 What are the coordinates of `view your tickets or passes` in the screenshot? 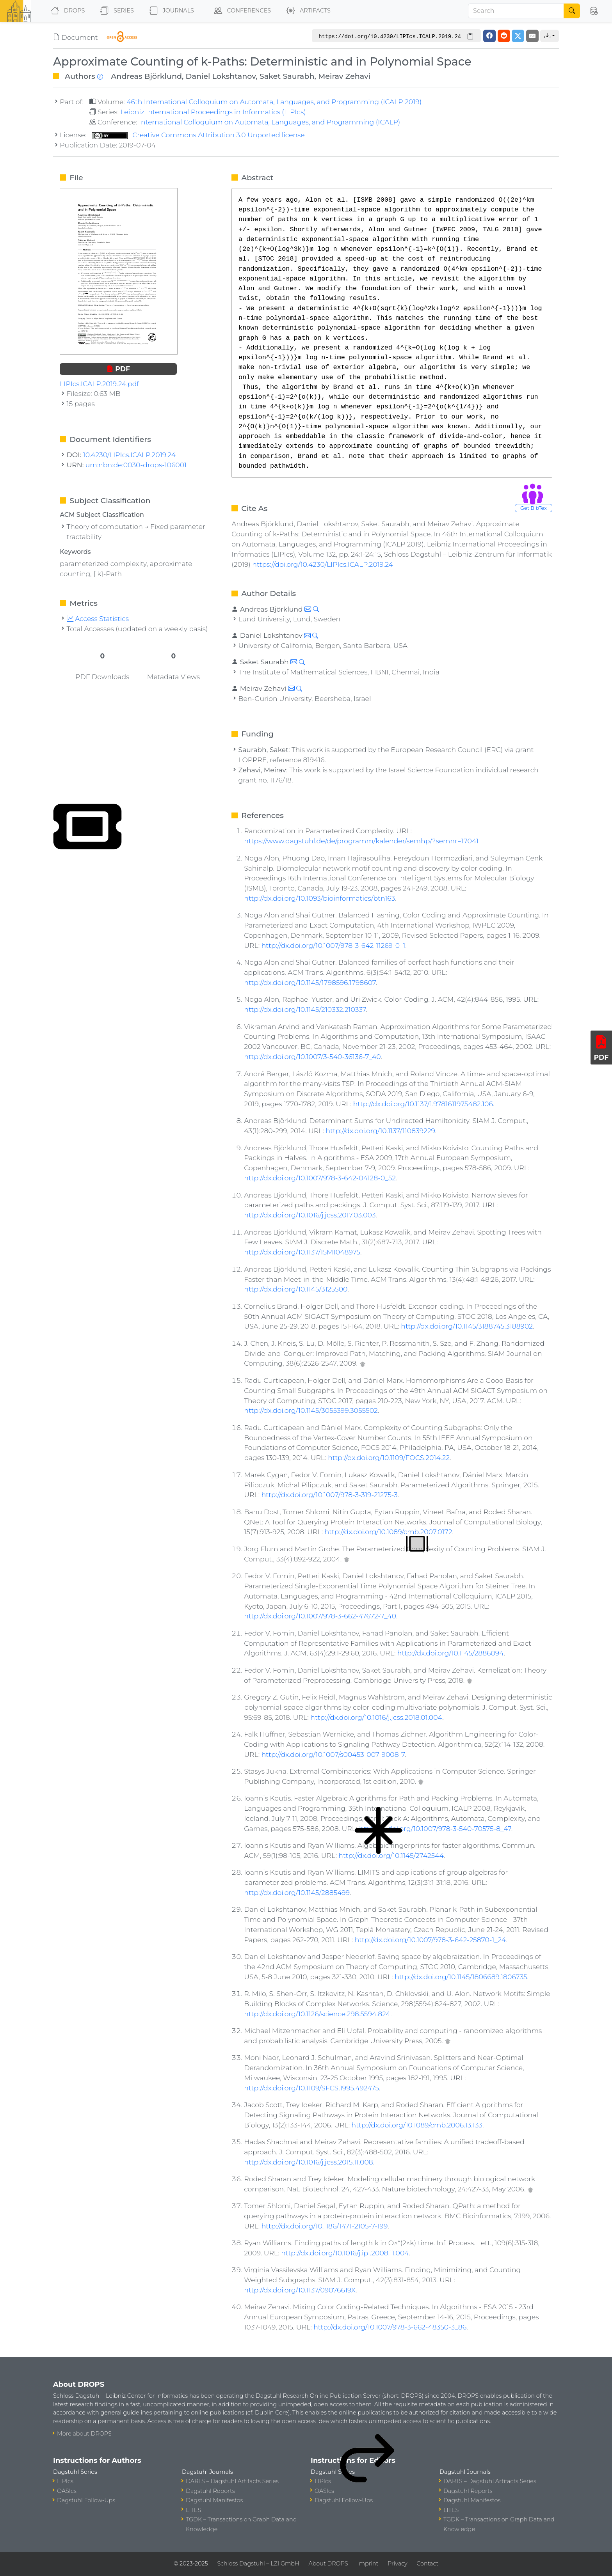 It's located at (87, 827).